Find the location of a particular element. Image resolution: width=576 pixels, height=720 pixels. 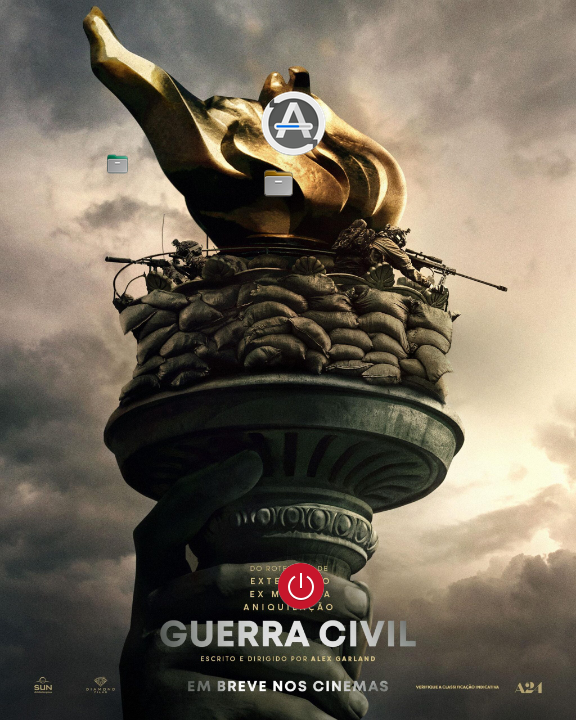

open the software updater application is located at coordinates (293, 123).